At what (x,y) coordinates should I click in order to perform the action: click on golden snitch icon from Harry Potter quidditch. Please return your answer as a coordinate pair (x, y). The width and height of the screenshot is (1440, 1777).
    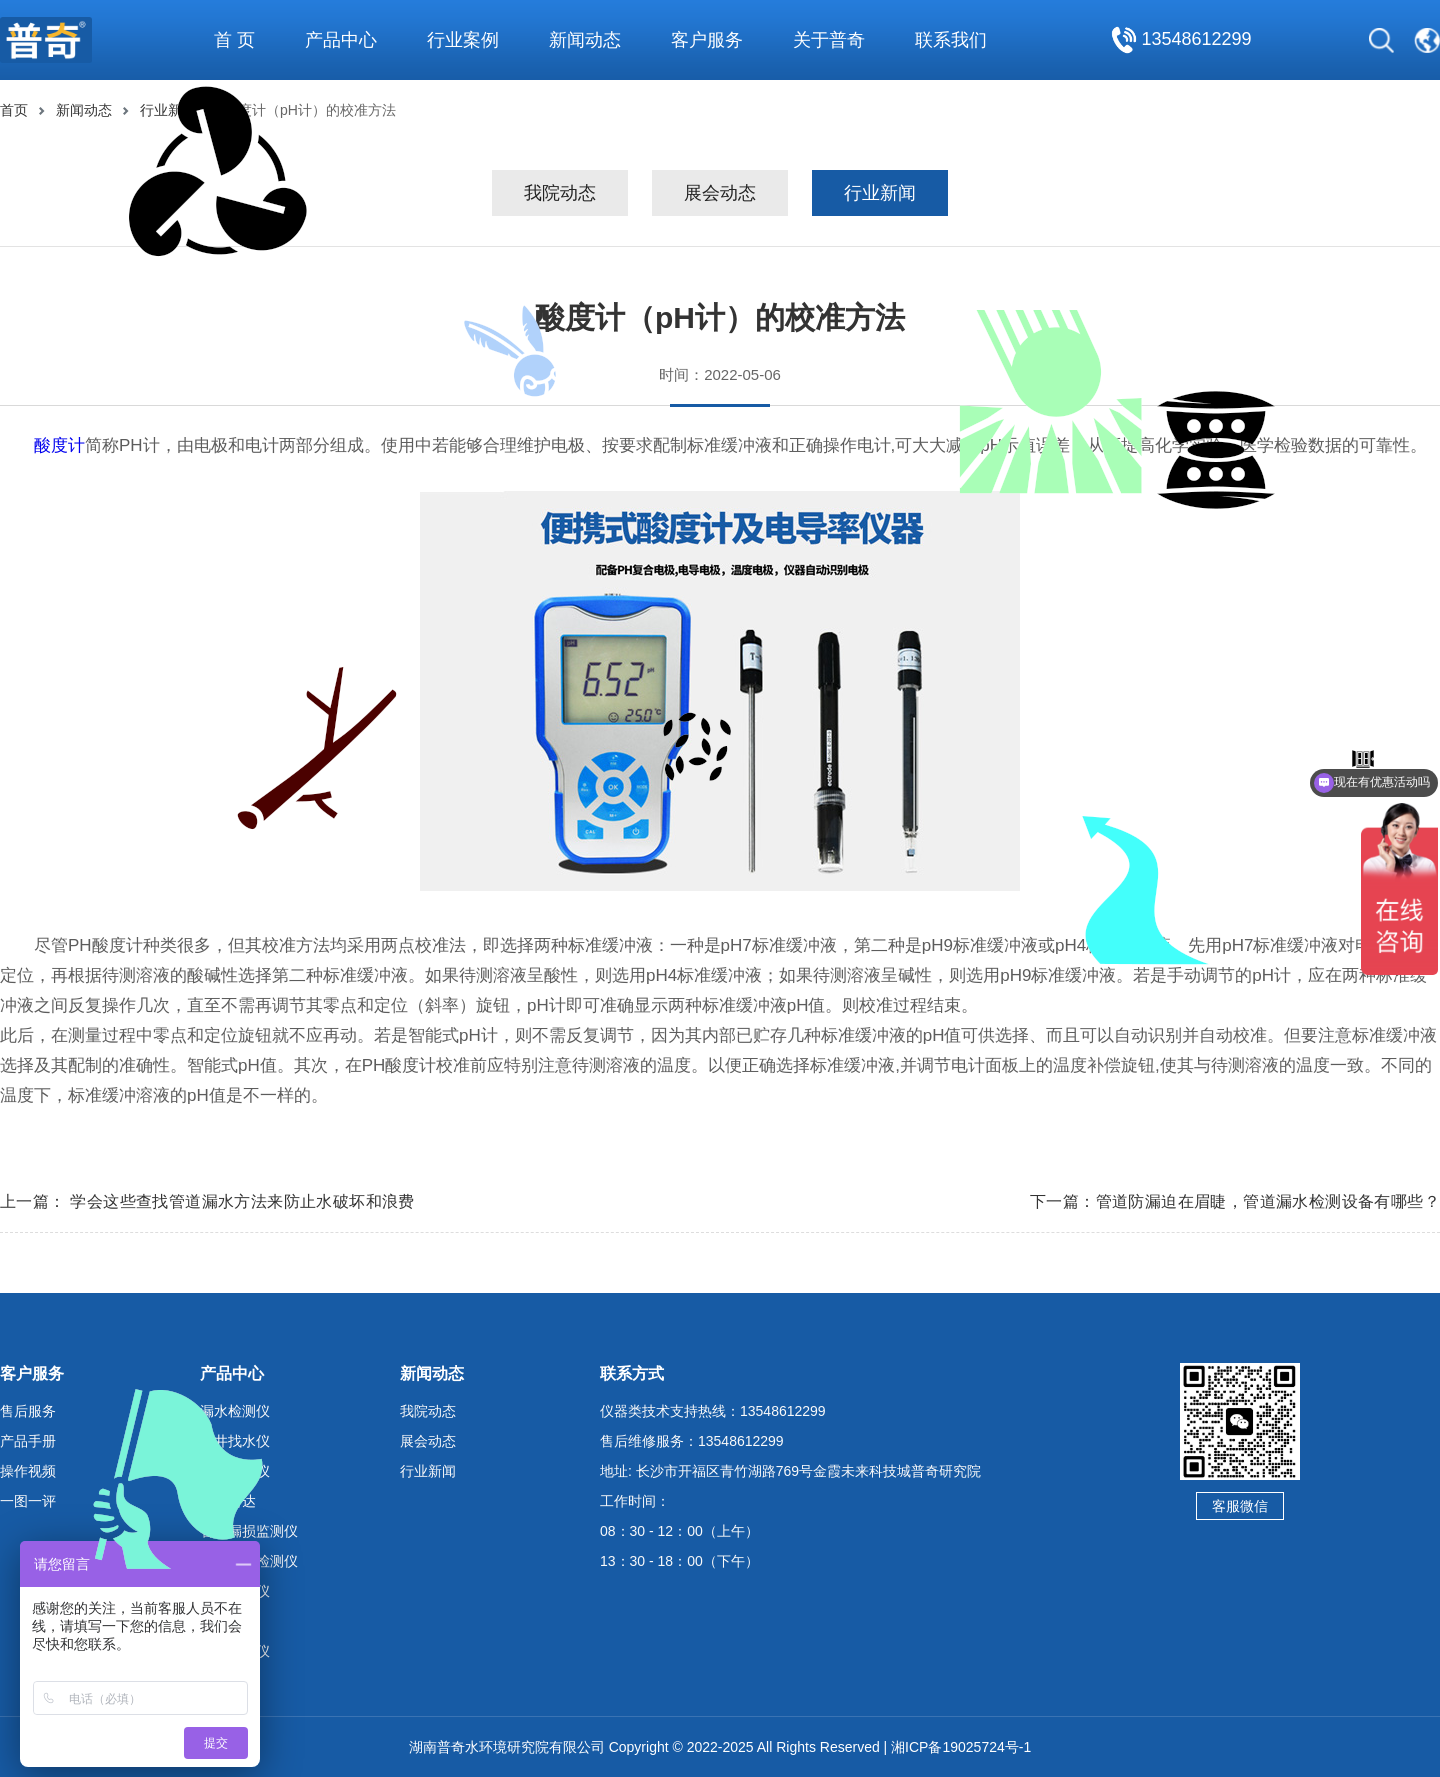
    Looking at the image, I should click on (510, 351).